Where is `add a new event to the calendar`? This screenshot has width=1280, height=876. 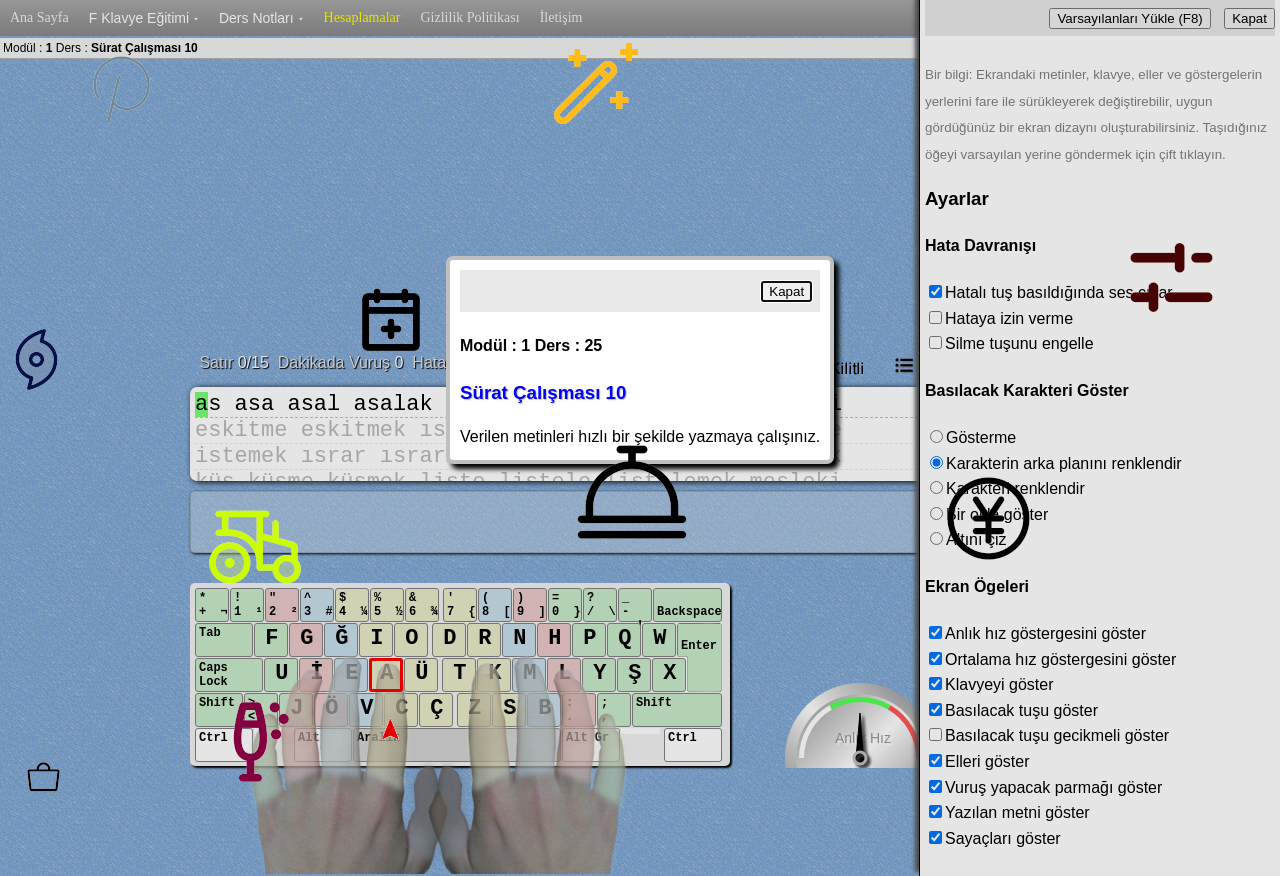
add a new event to the calendar is located at coordinates (391, 322).